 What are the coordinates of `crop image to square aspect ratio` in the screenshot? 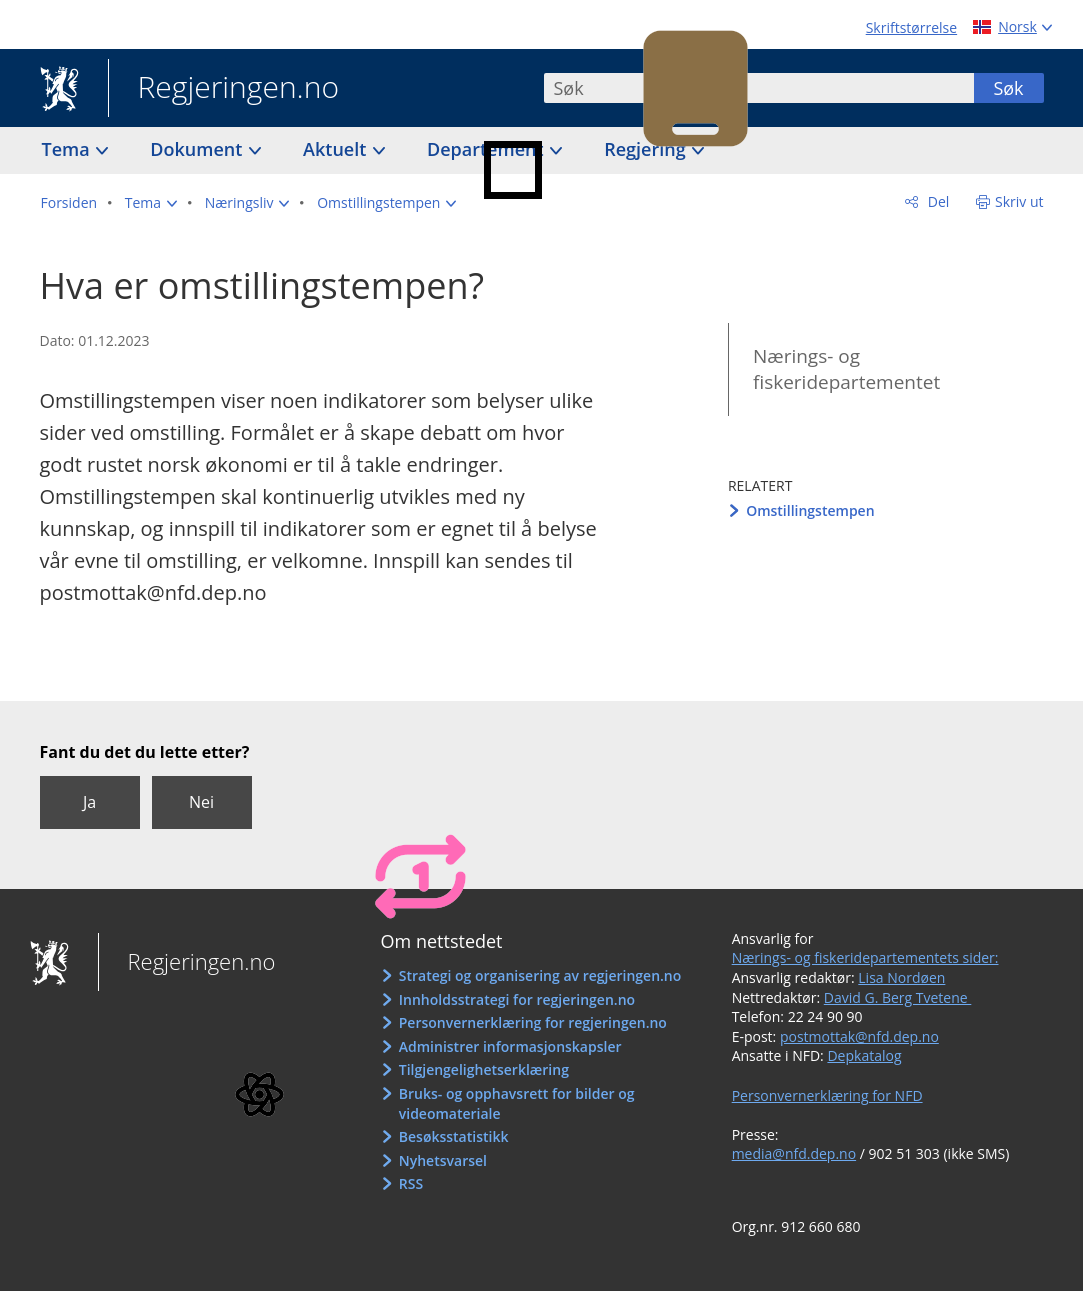 It's located at (513, 170).